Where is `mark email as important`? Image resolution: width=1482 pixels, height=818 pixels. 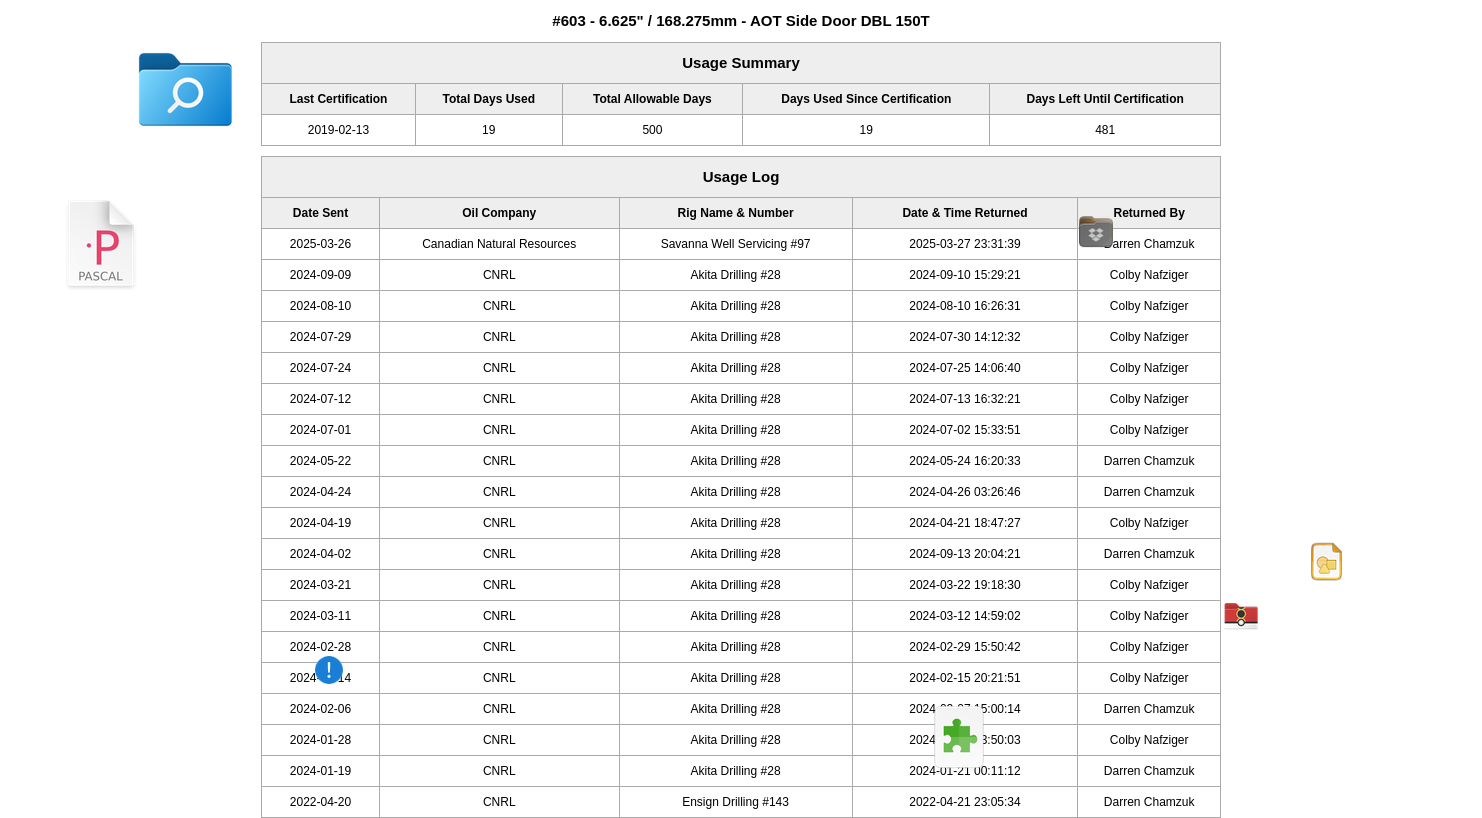
mark email as important is located at coordinates (329, 670).